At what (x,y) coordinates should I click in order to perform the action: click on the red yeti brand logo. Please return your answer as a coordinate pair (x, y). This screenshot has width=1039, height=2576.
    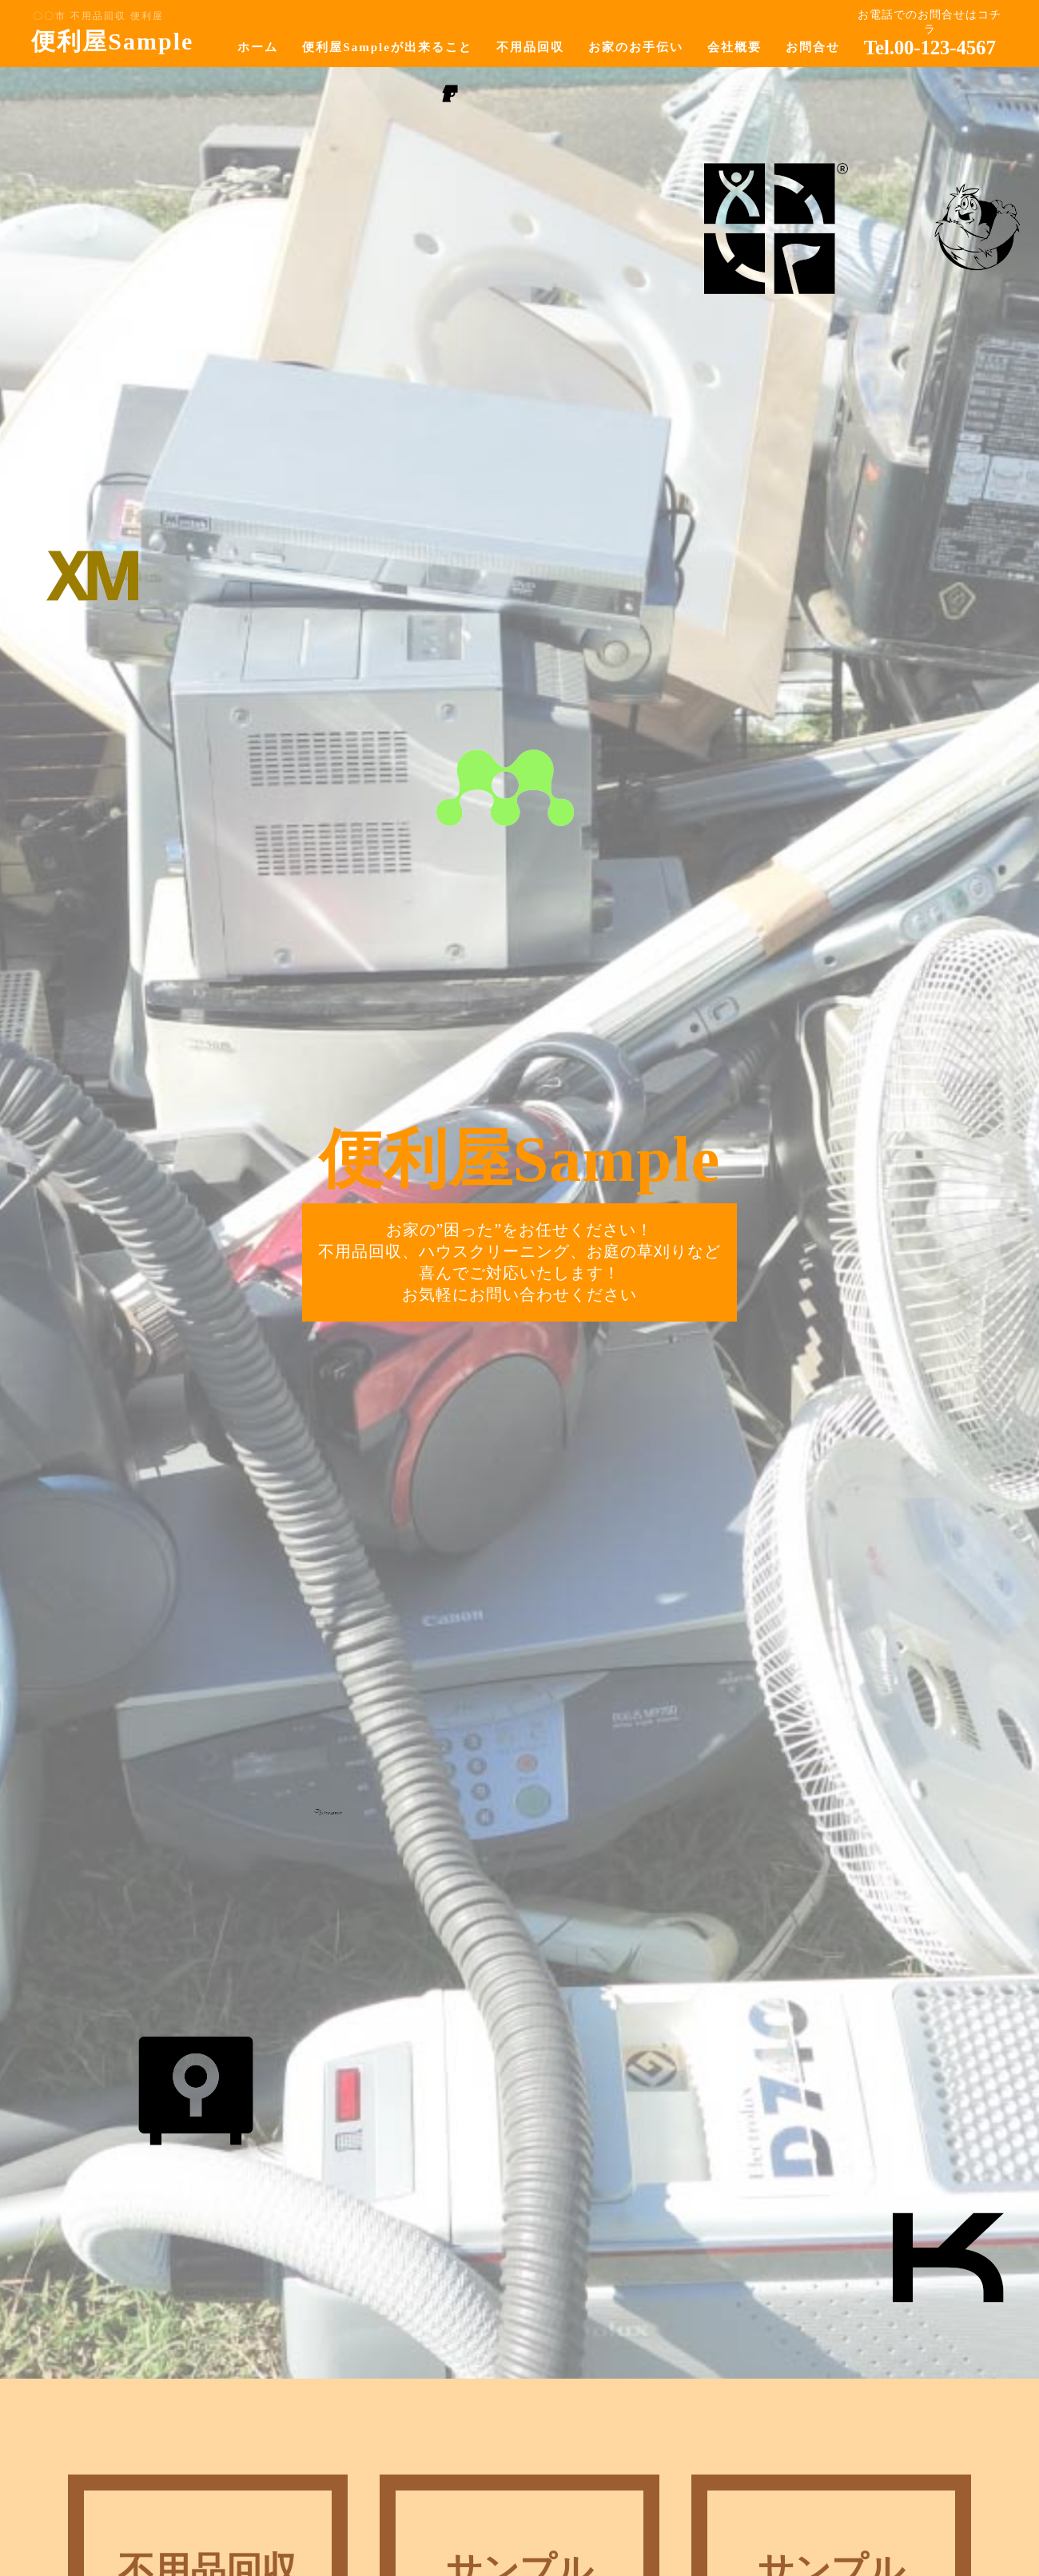
    Looking at the image, I should click on (977, 227).